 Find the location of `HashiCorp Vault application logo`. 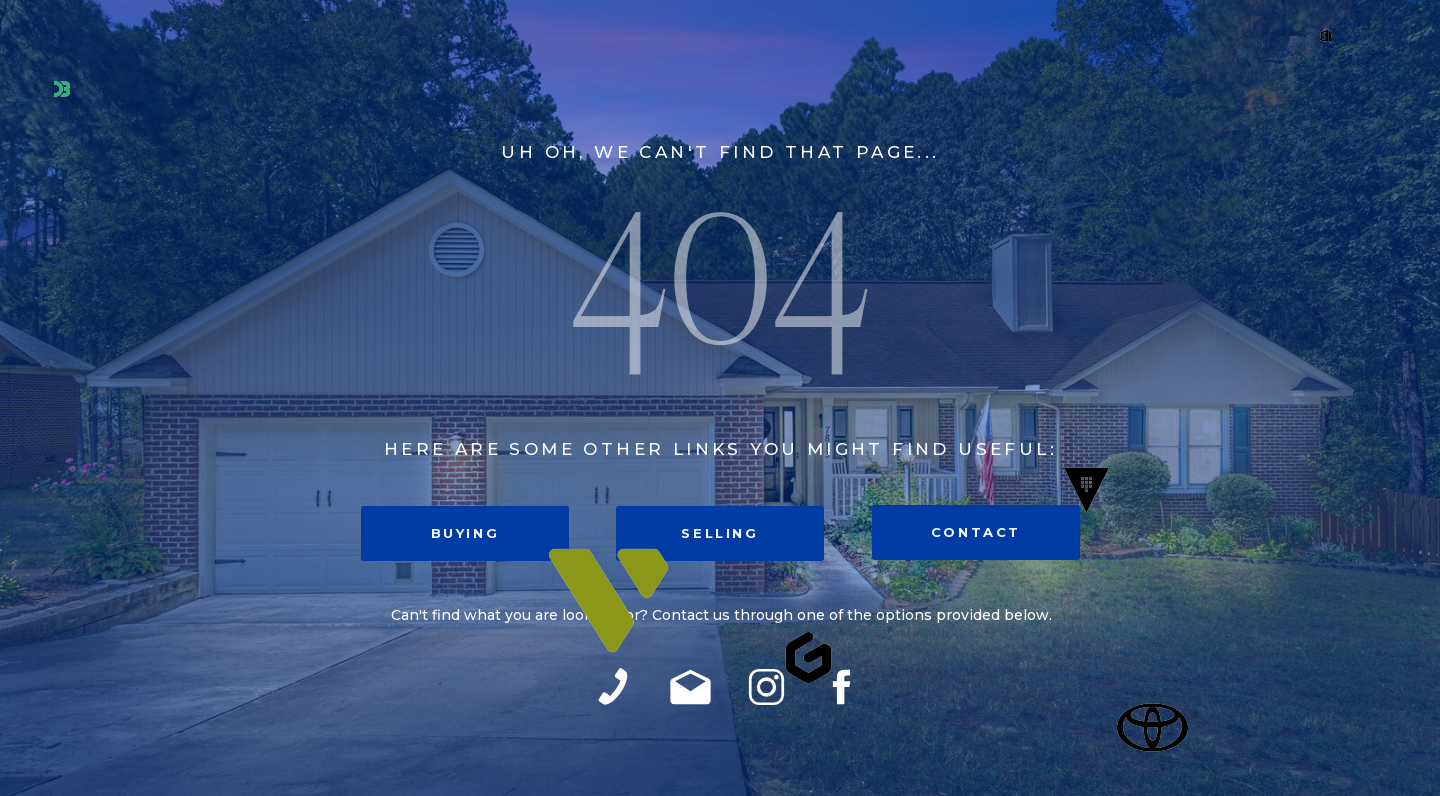

HashiCorp Vault application logo is located at coordinates (1086, 490).